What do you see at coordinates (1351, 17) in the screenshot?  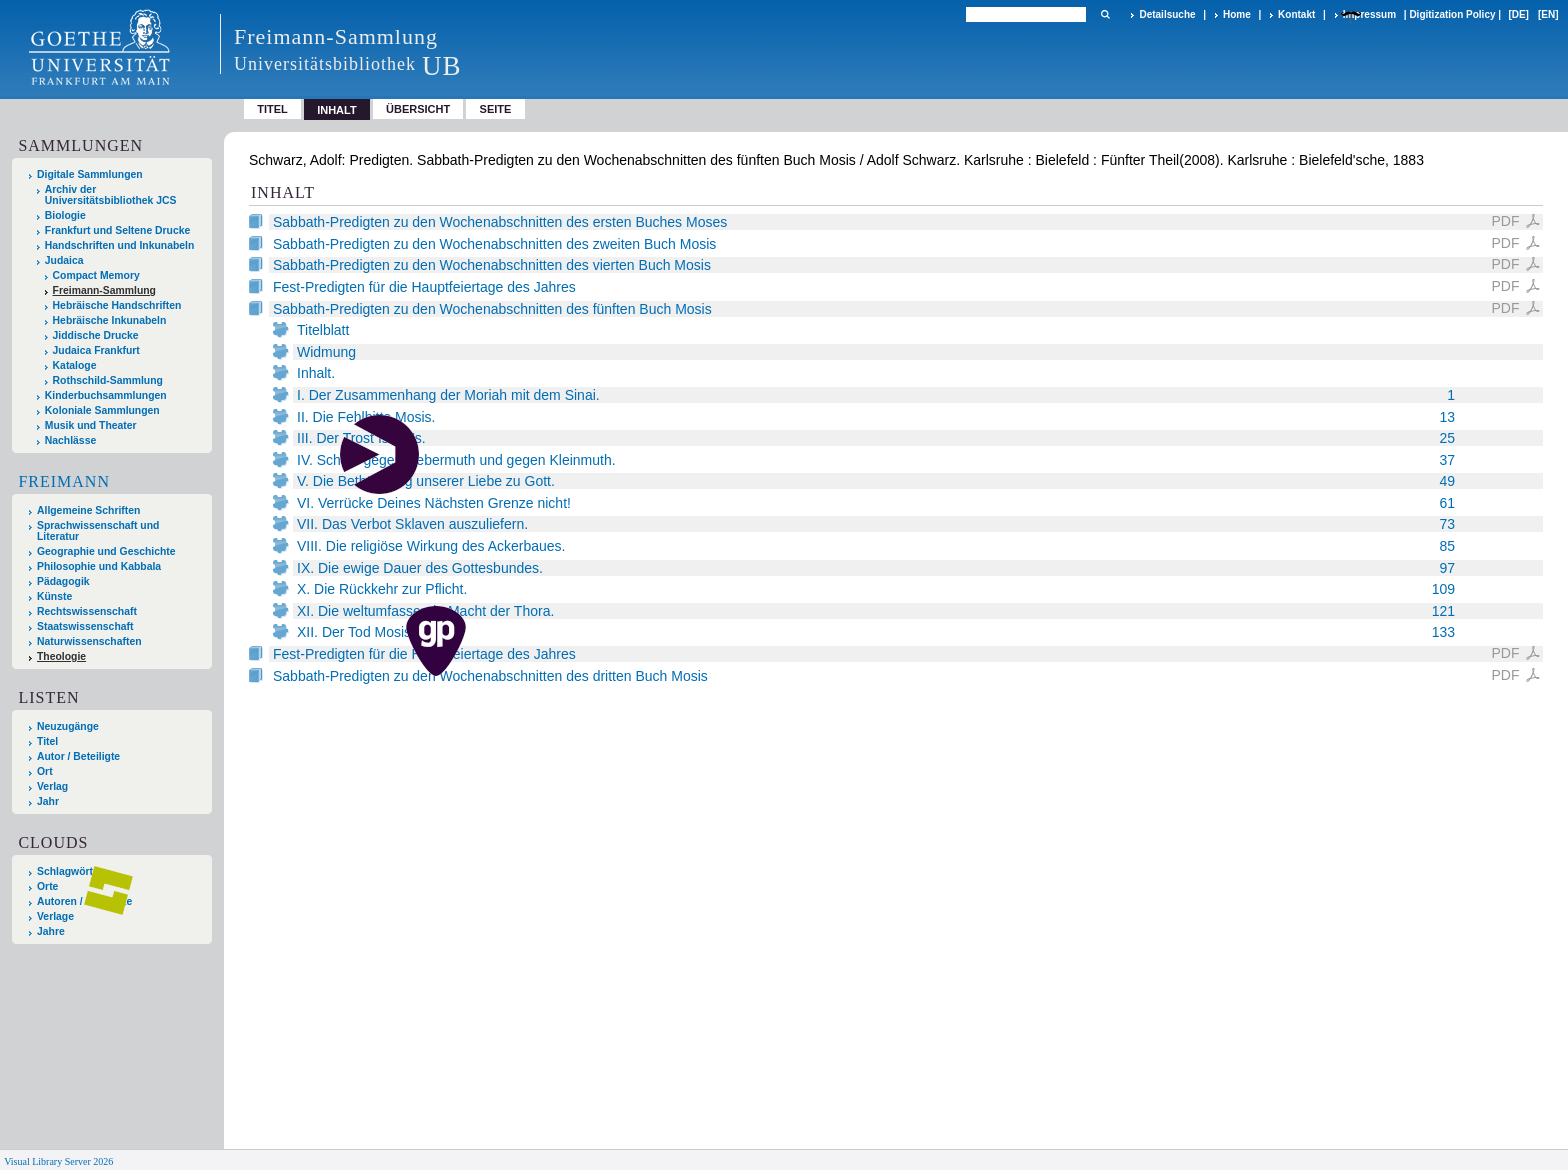 I see `handlebars.js templating library logo` at bounding box center [1351, 17].